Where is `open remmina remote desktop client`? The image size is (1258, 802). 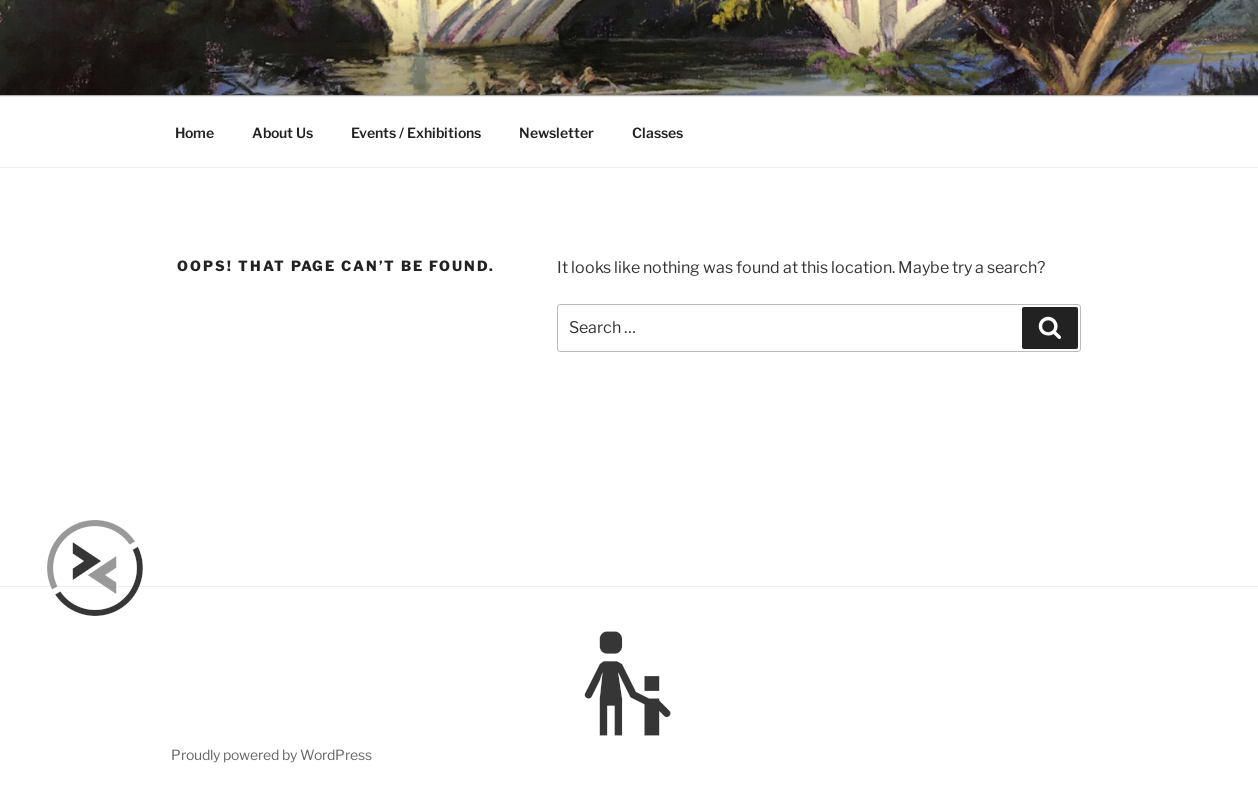 open remmina remote desktop client is located at coordinates (95, 568).